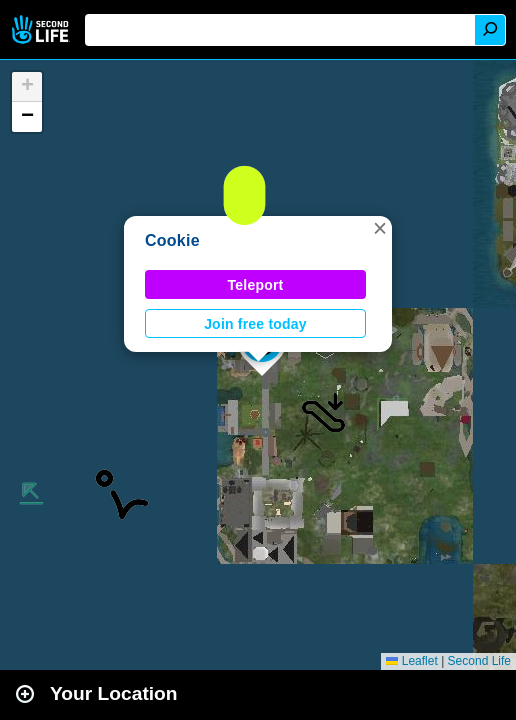 This screenshot has width=516, height=720. What do you see at coordinates (122, 493) in the screenshot?
I see `undo or go back to previous state` at bounding box center [122, 493].